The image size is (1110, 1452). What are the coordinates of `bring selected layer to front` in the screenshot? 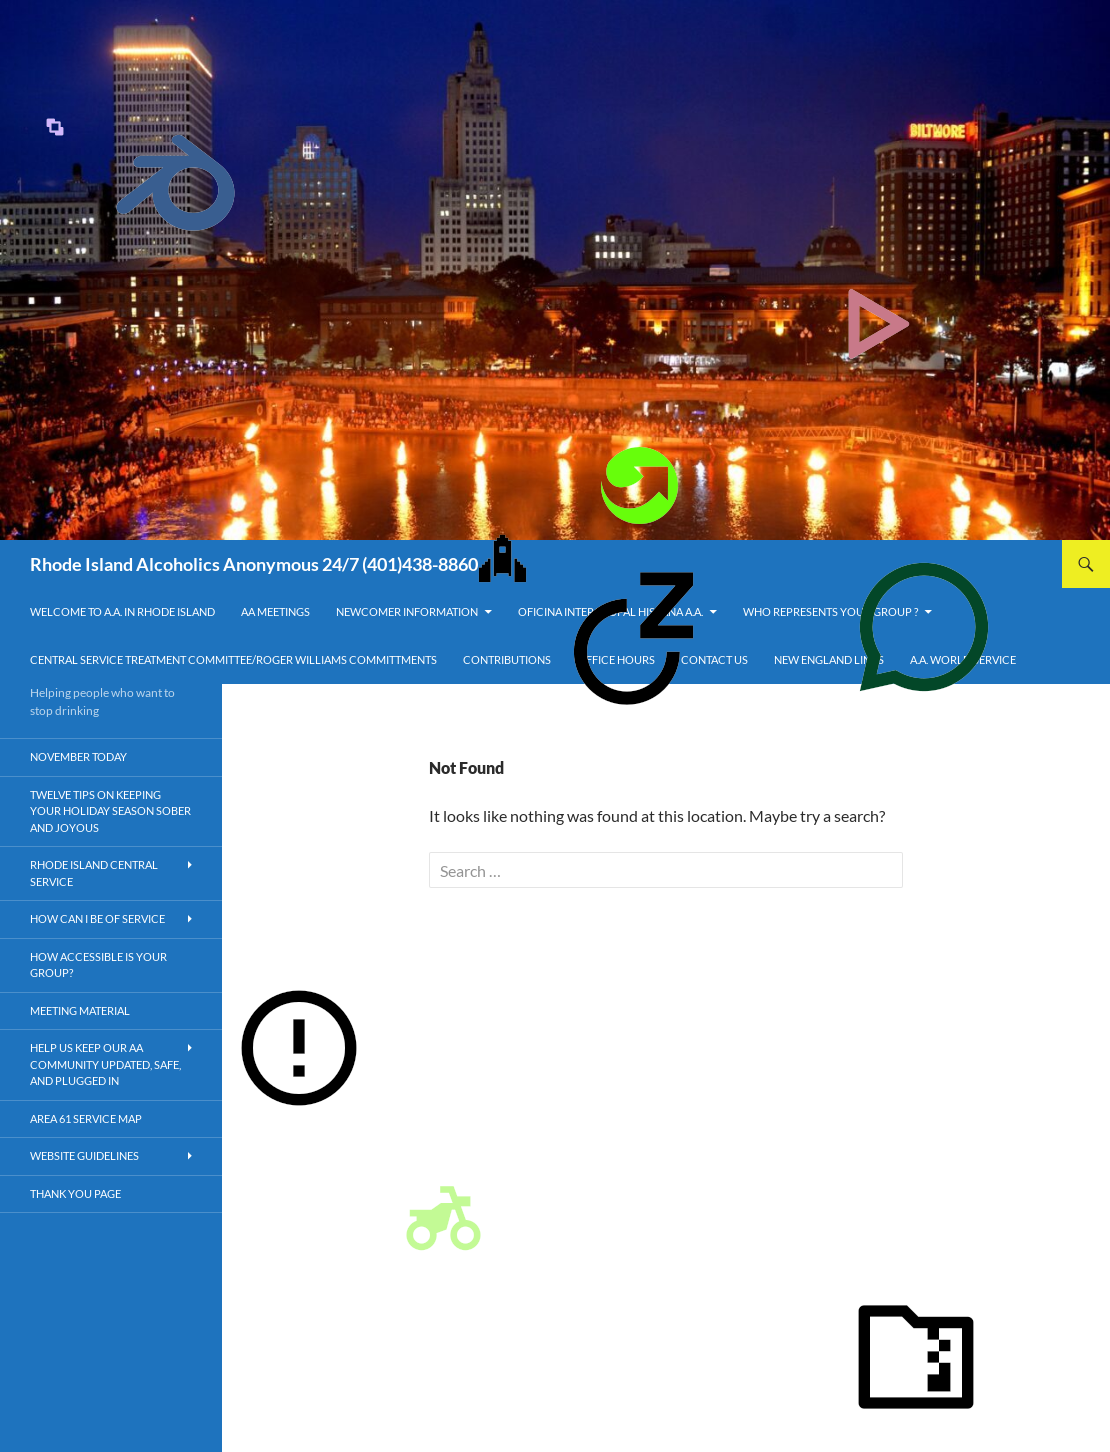 It's located at (55, 127).